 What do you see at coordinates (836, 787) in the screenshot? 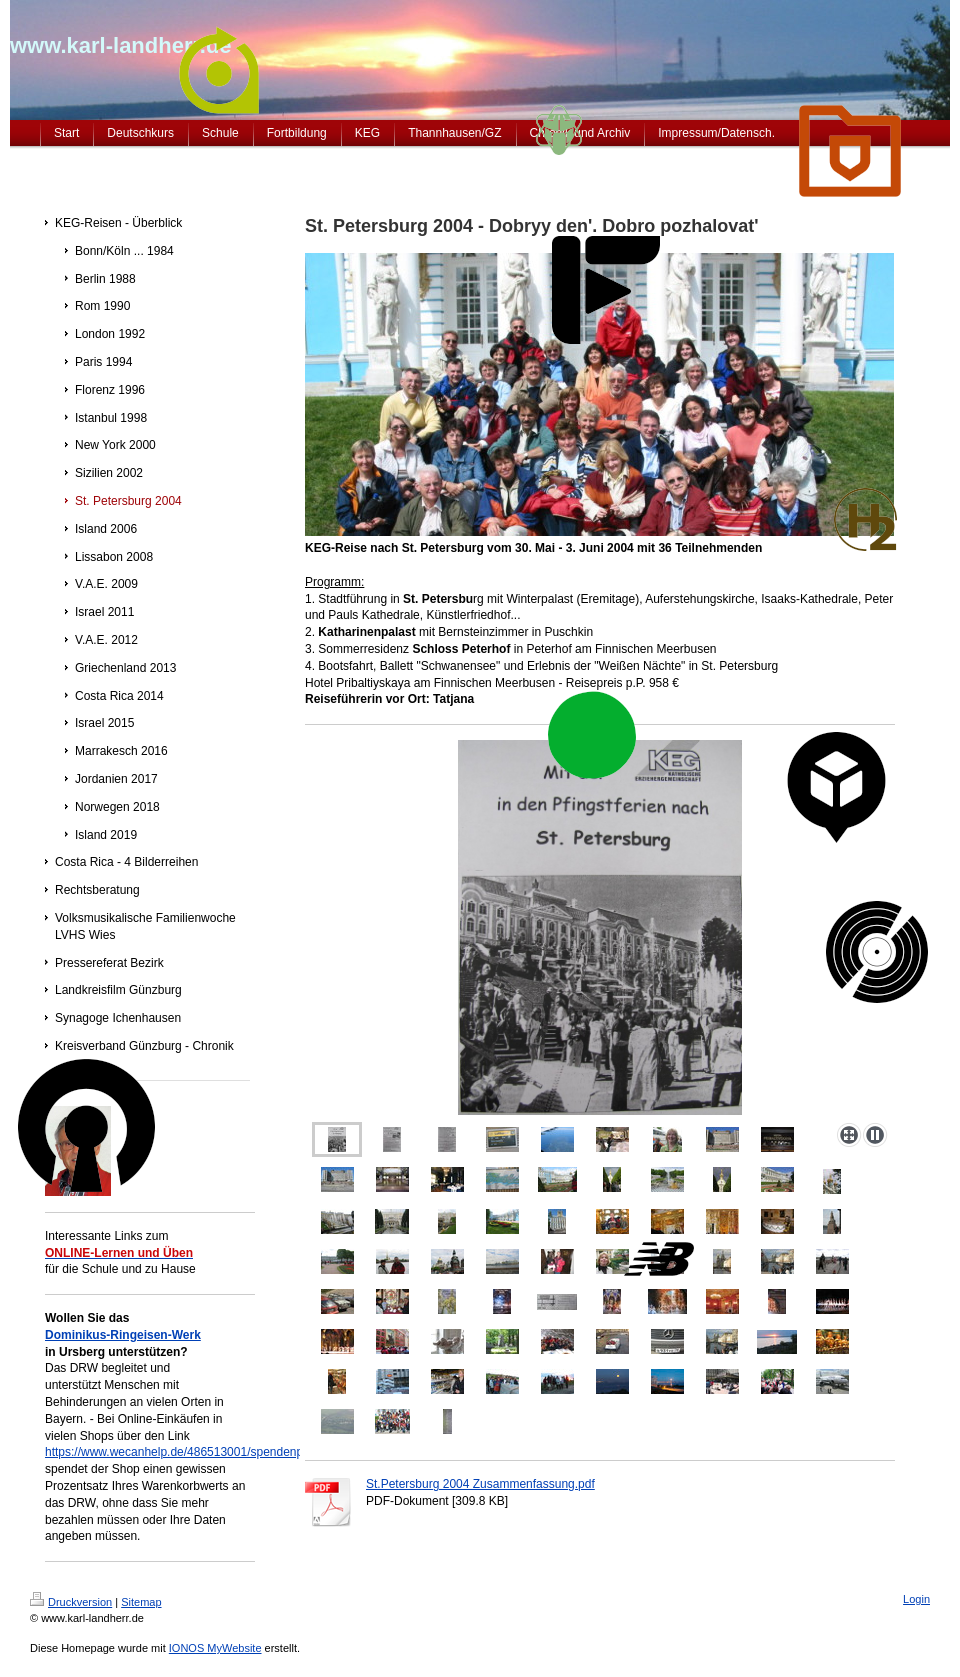
I see `open the AfterShip package tracking app` at bounding box center [836, 787].